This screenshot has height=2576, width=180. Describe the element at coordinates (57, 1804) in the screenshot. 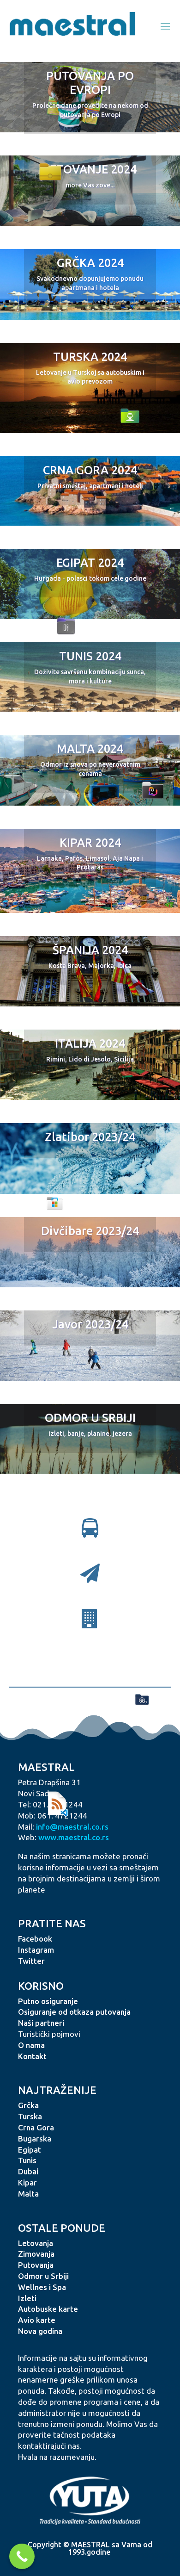

I see `open or edit an xml file in visual studio code` at that location.